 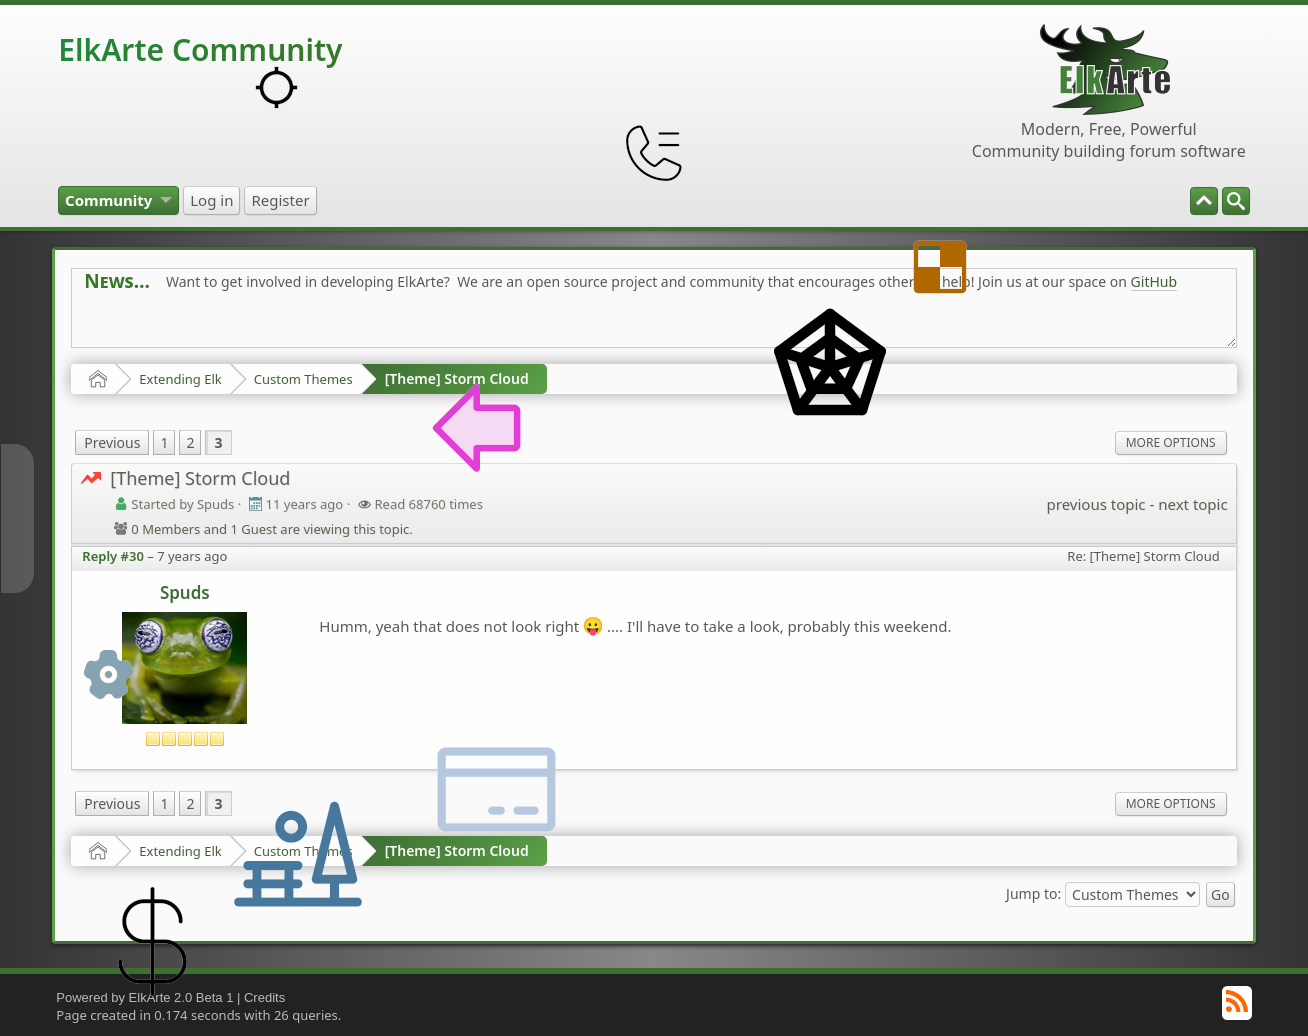 I want to click on view pricing or payment options, so click(x=152, y=941).